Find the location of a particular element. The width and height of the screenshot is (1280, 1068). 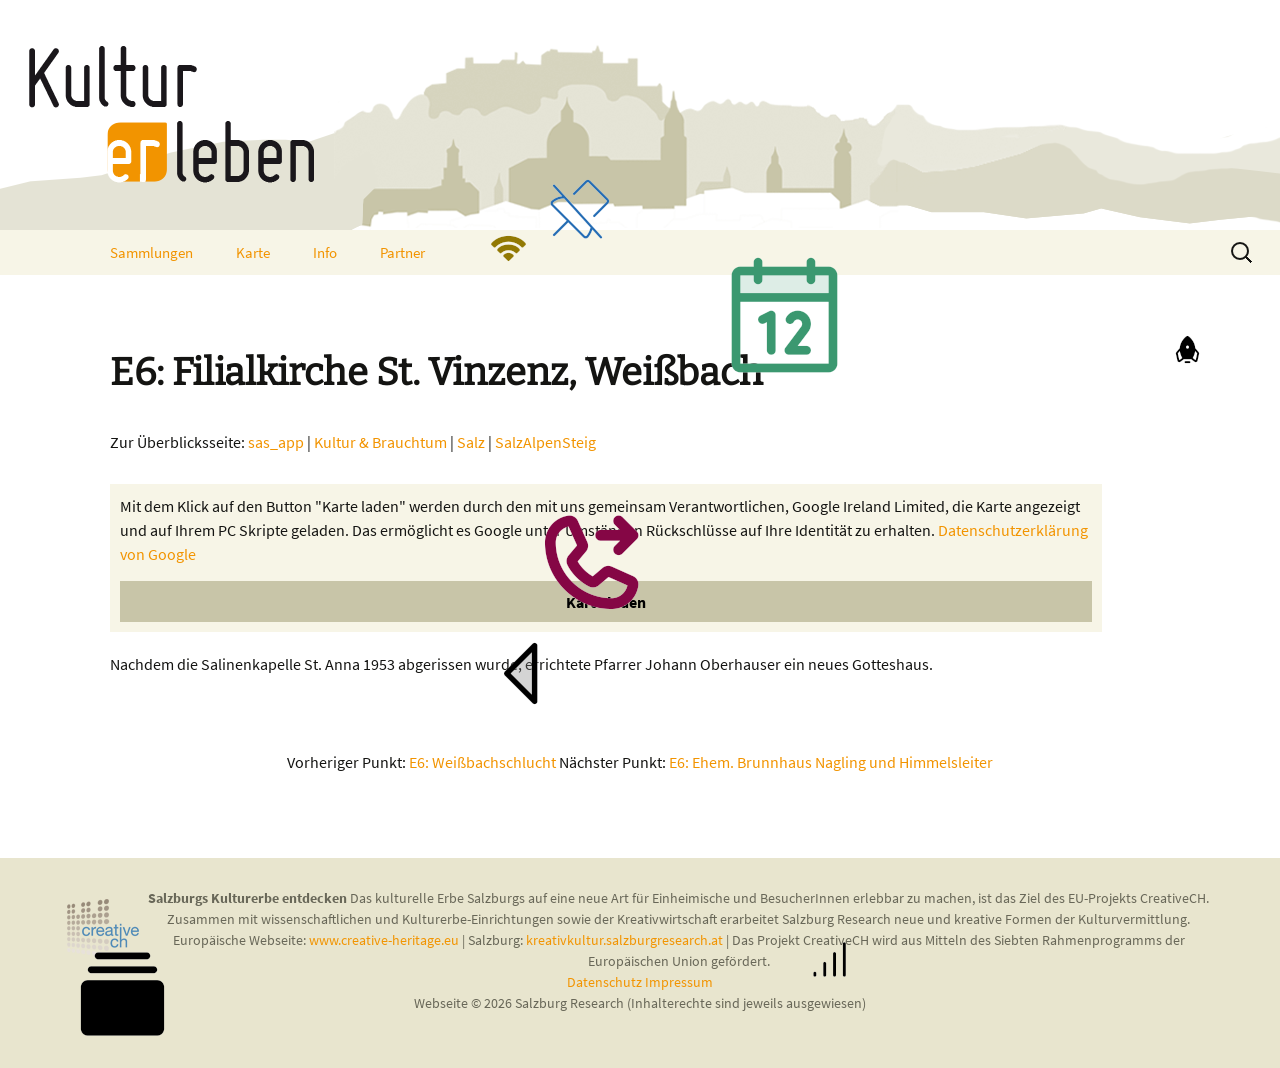

view or open the calendar is located at coordinates (784, 319).